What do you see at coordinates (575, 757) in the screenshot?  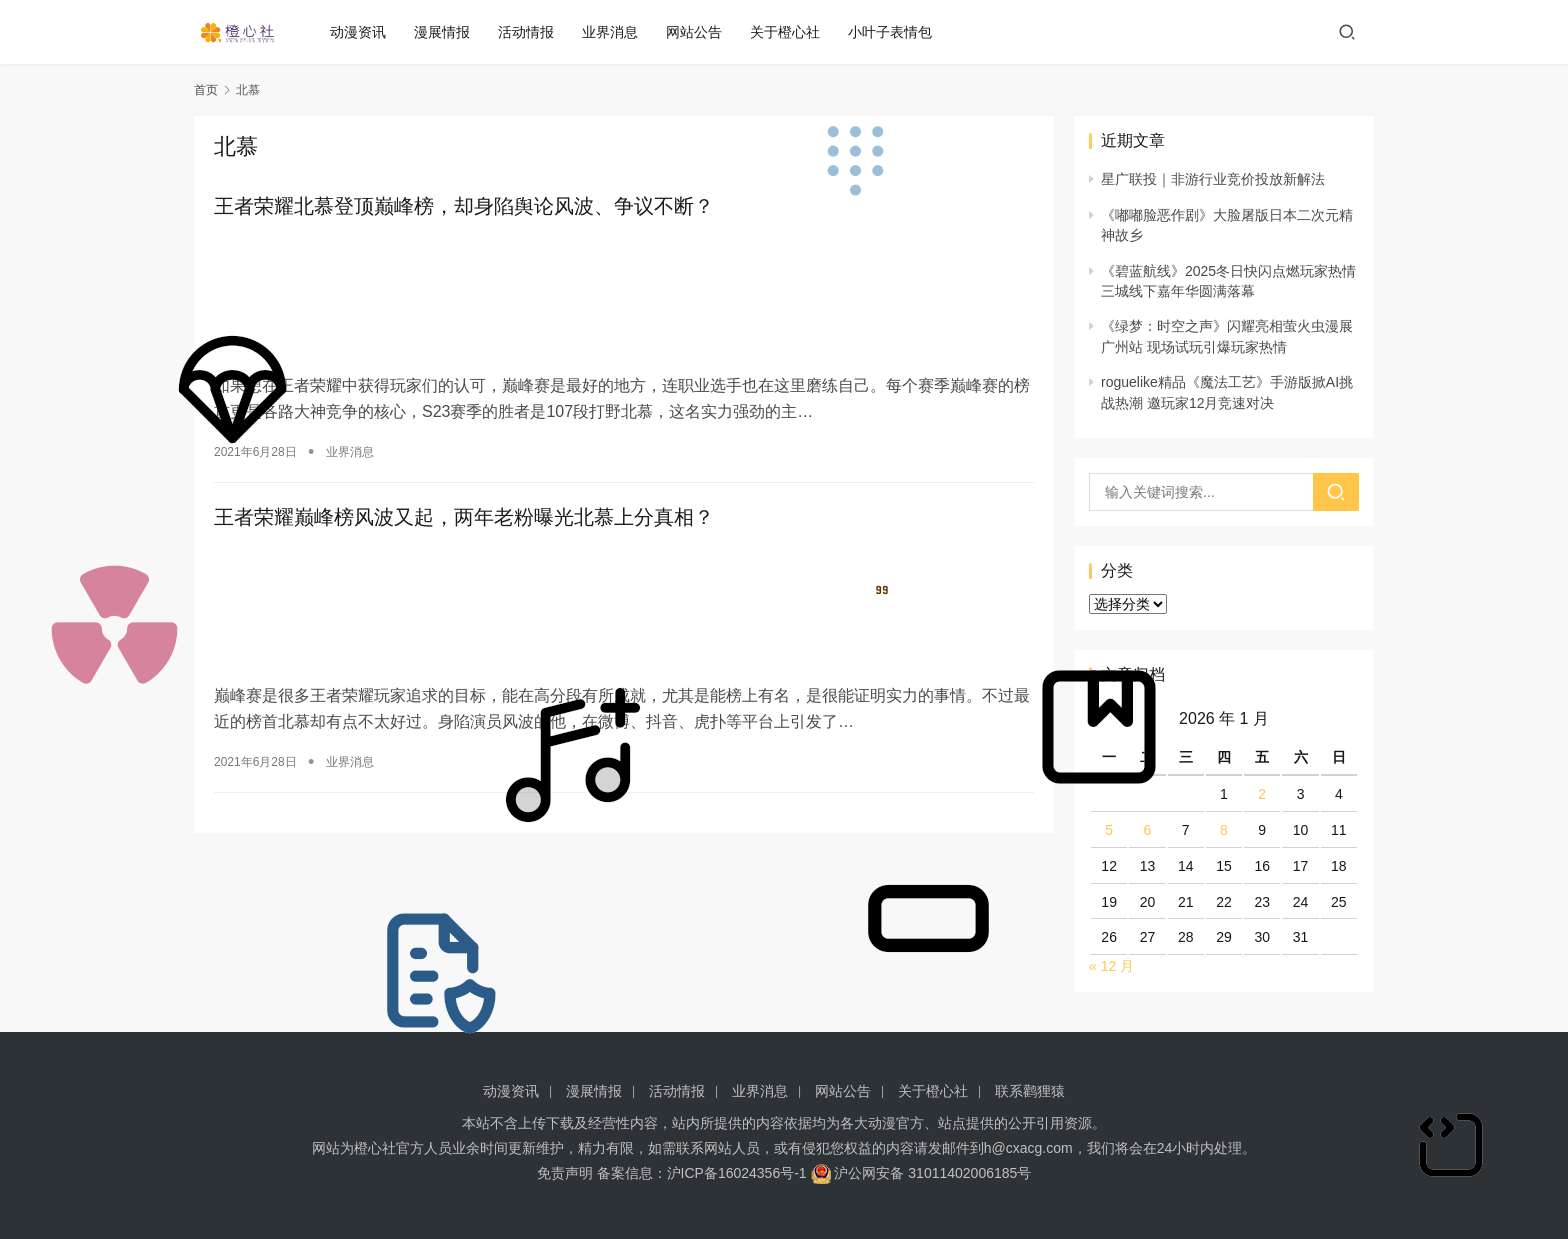 I see `add a new song to your library` at bounding box center [575, 757].